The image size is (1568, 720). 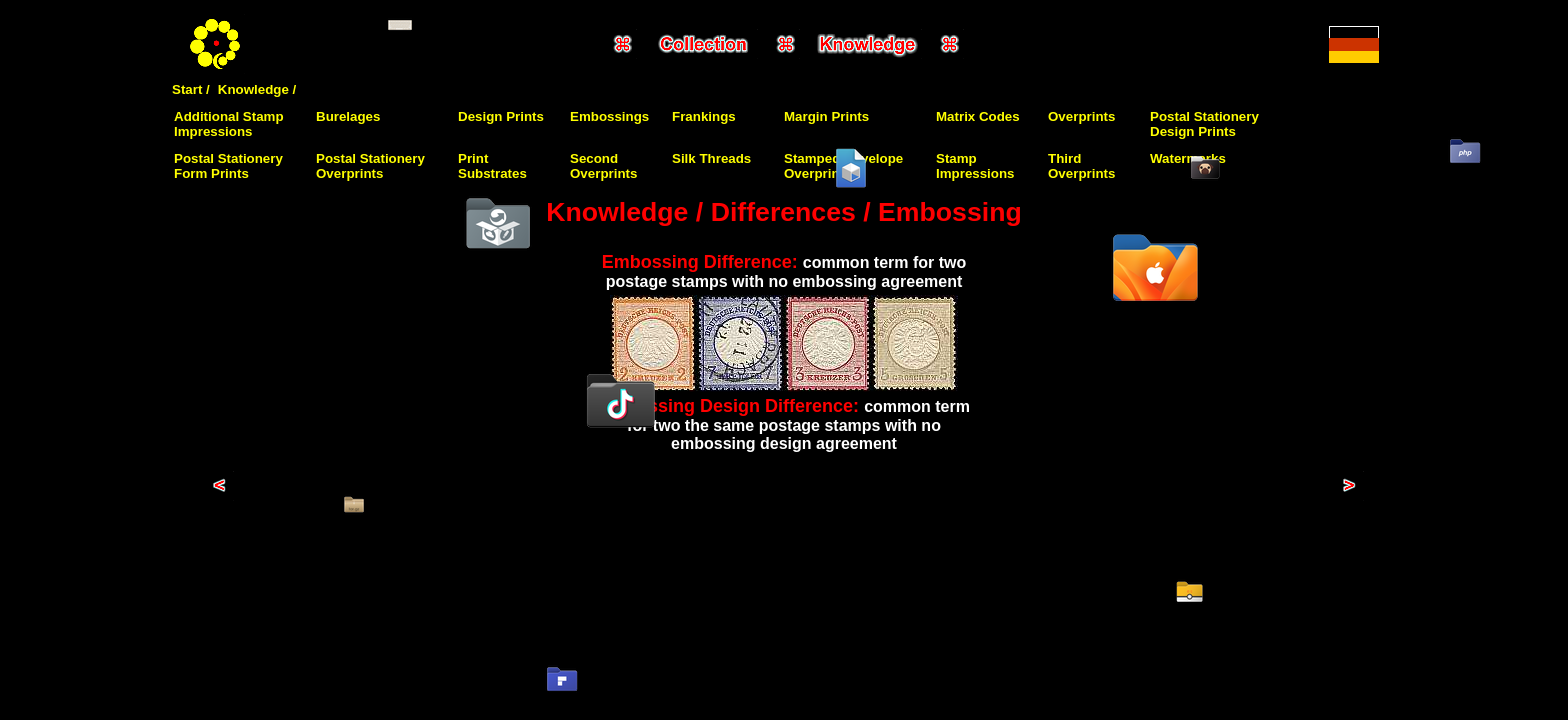 I want to click on folder containing pug-related images or files, so click(x=1205, y=168).